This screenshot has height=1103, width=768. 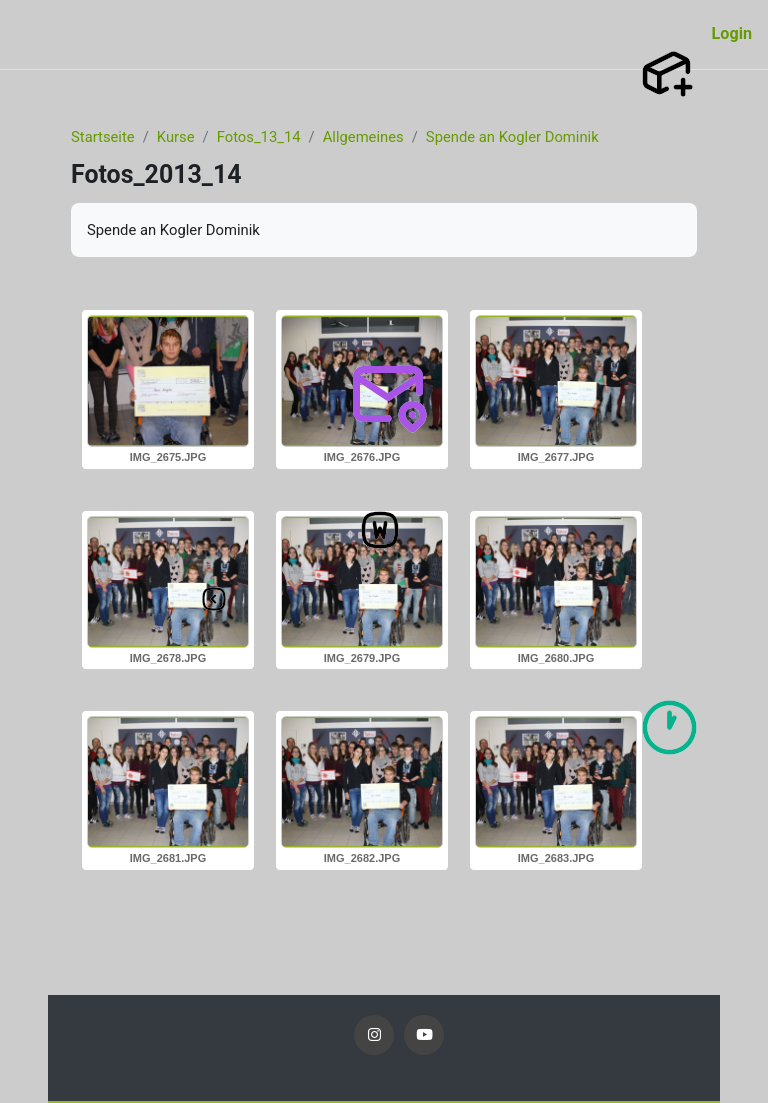 I want to click on indicates the time is 1 o'clock, so click(x=669, y=727).